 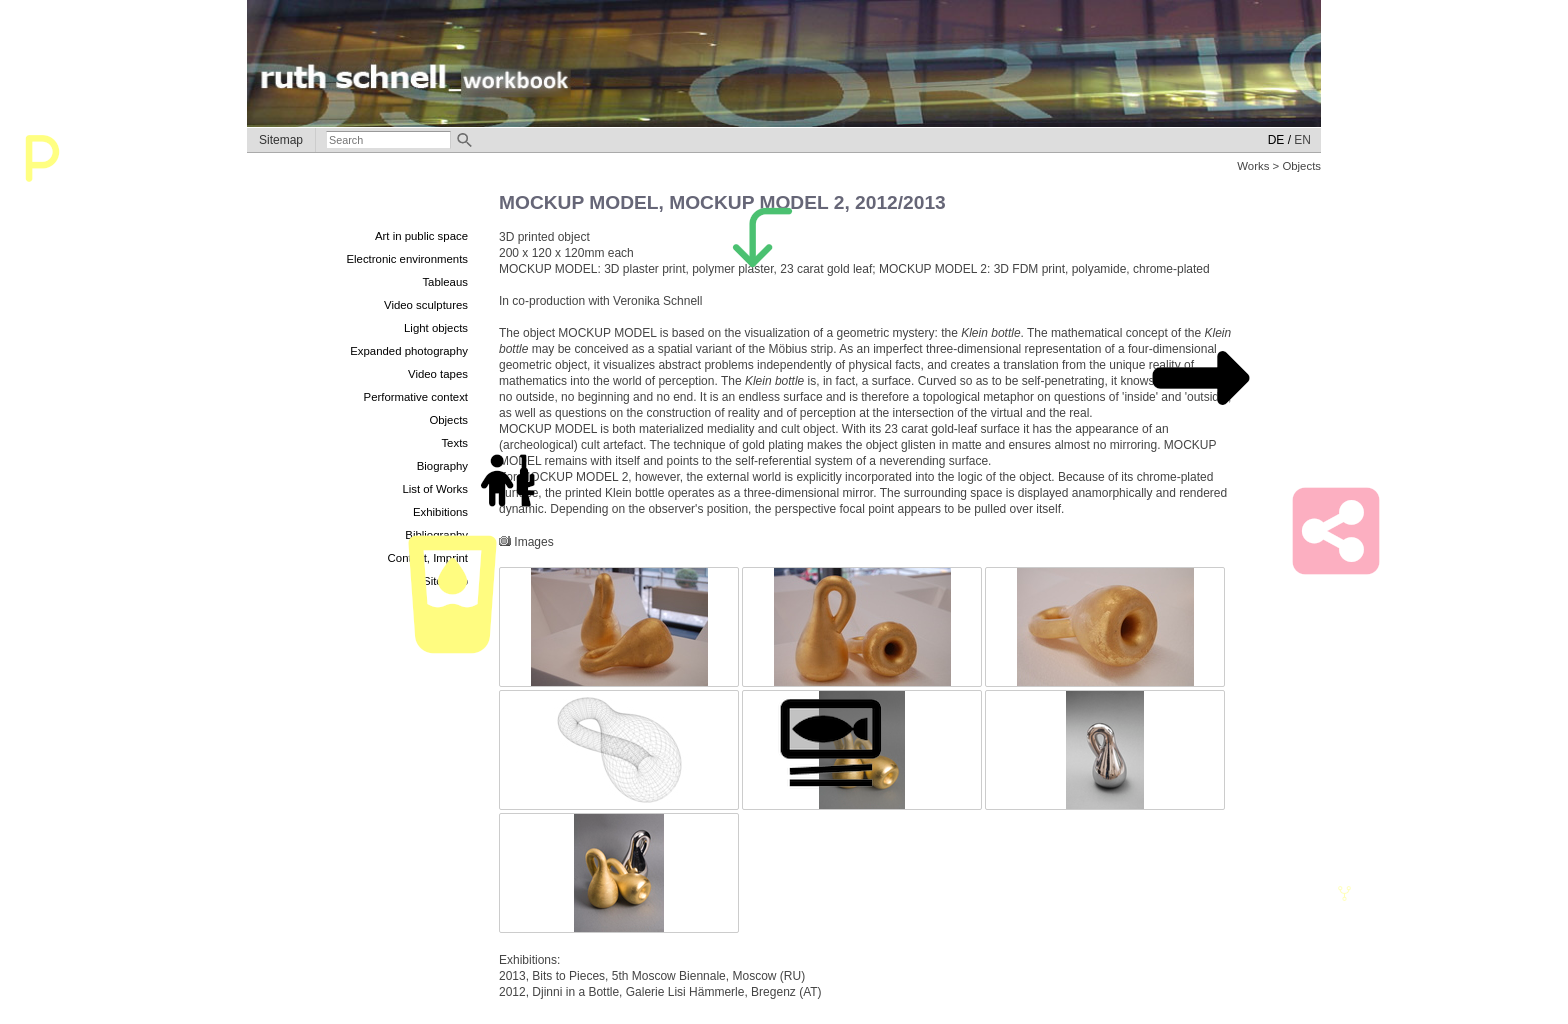 What do you see at coordinates (831, 745) in the screenshot?
I see `view set meal or bento box options` at bounding box center [831, 745].